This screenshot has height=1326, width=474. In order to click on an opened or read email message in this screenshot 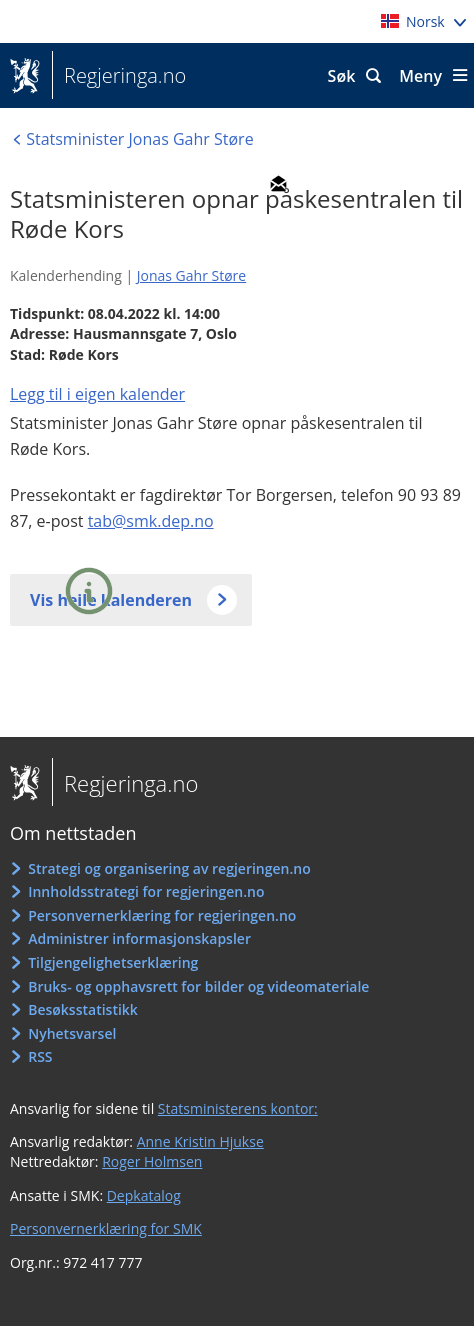, I will do `click(278, 183)`.